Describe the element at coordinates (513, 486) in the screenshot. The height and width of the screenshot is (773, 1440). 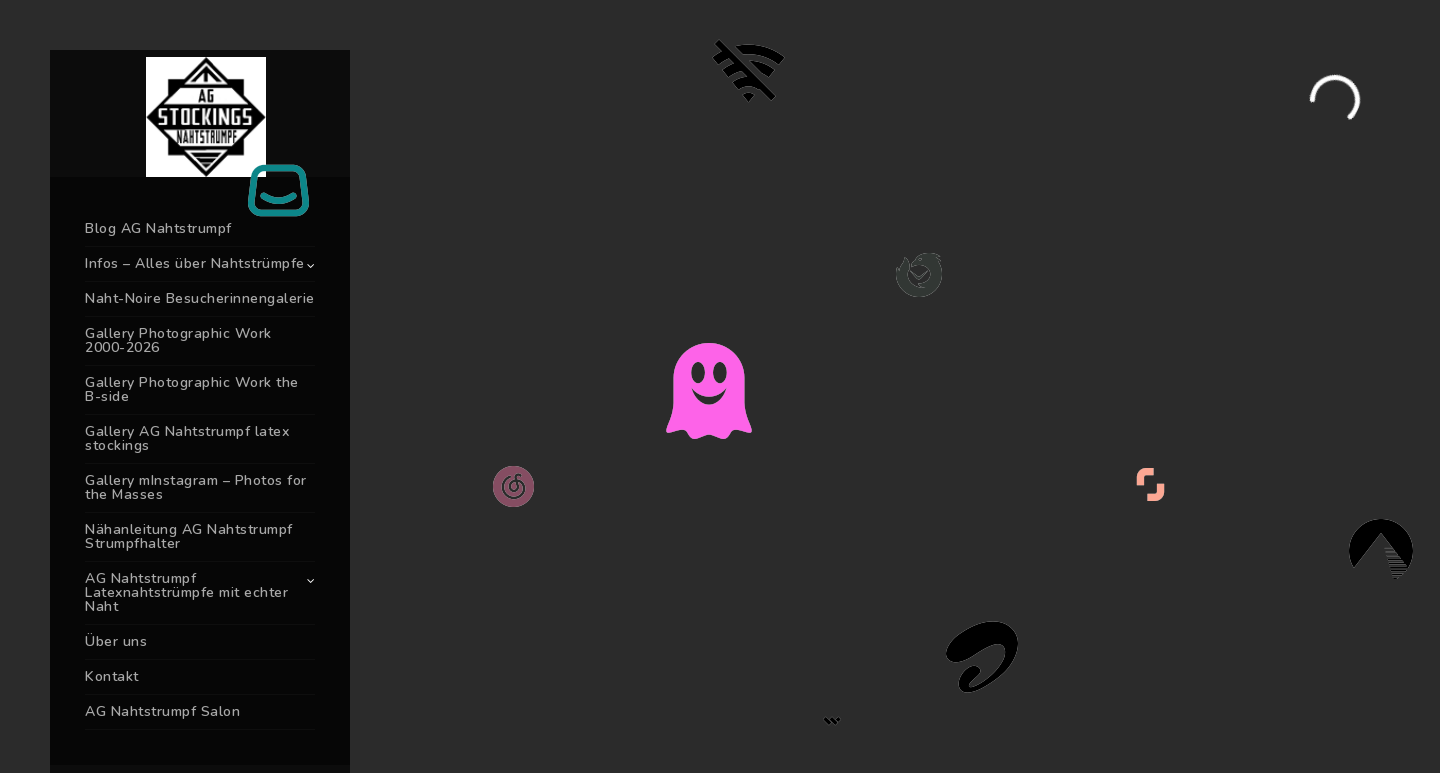
I see `open netease cloud music app` at that location.